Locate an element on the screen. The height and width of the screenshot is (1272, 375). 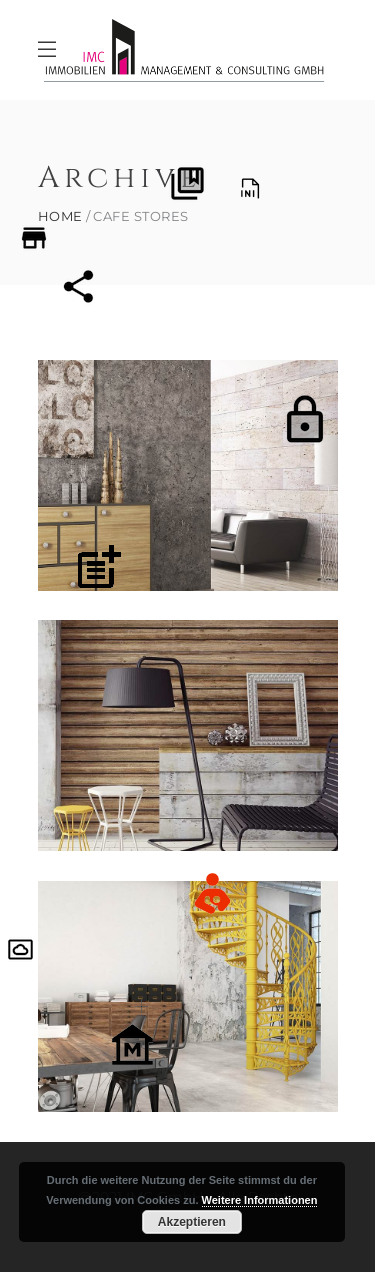
share this content with others is located at coordinates (78, 286).